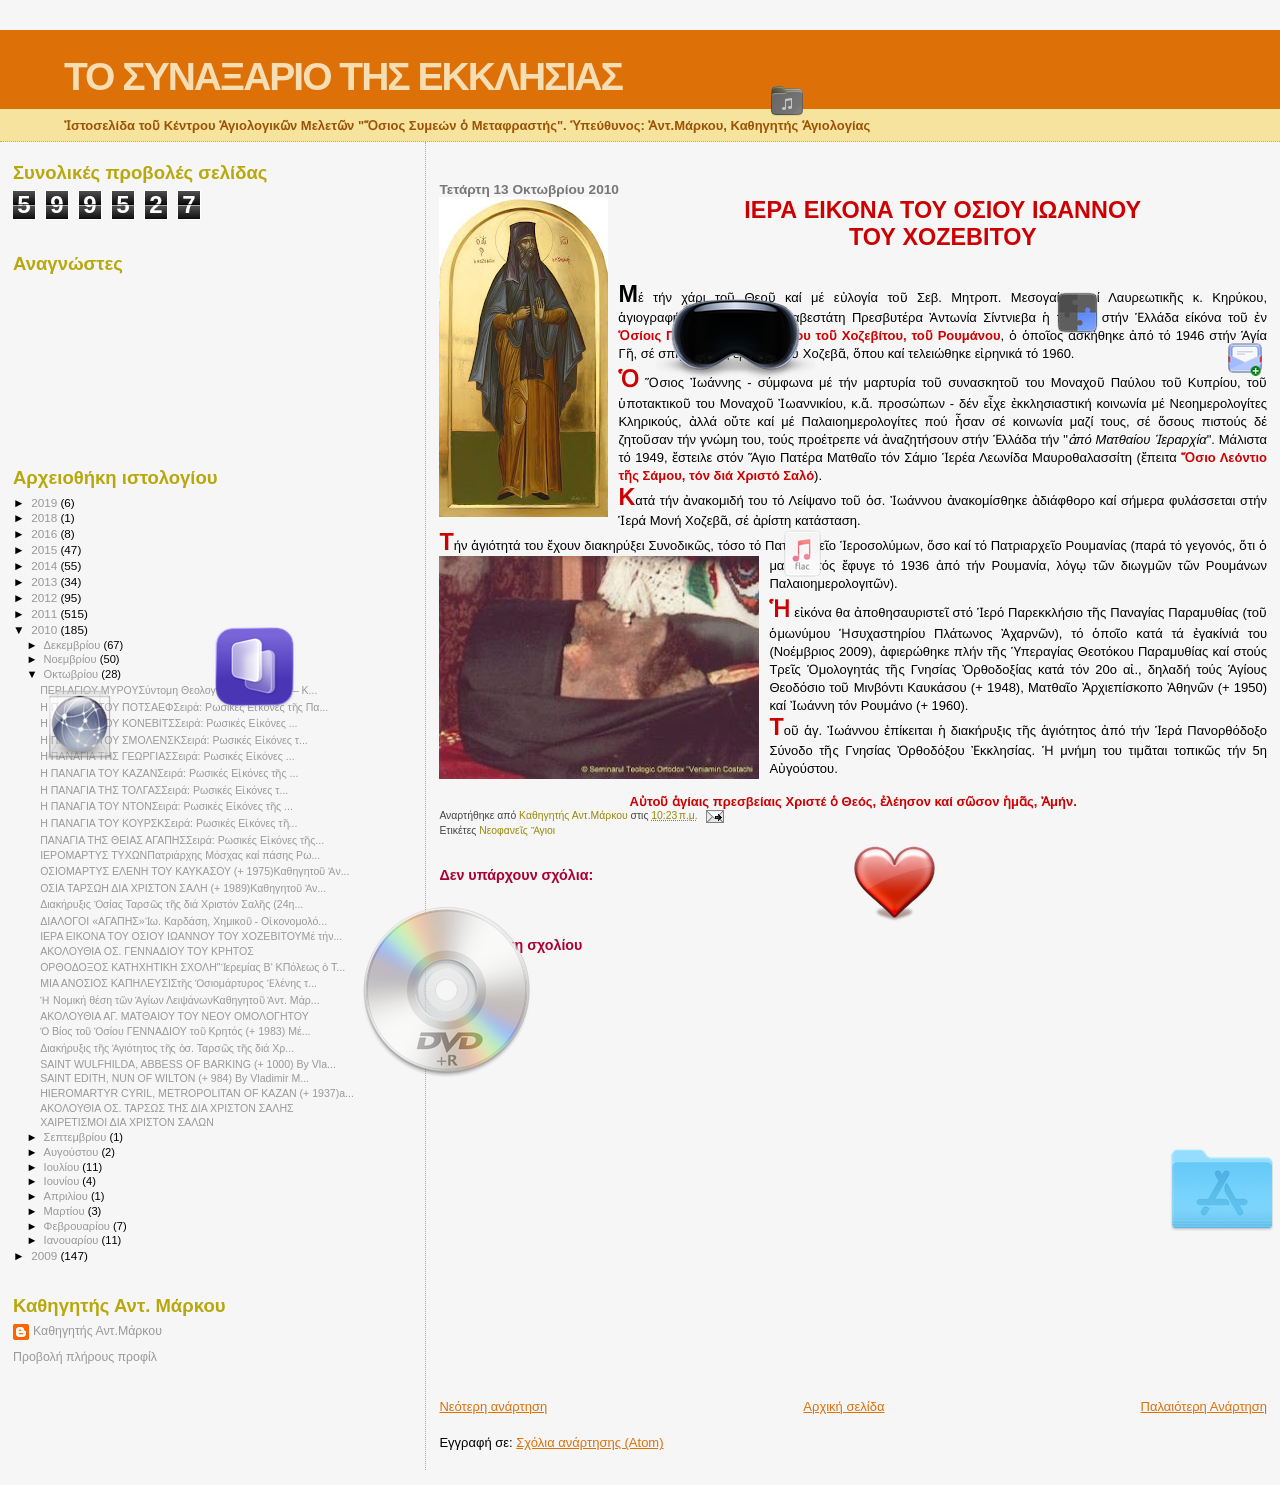 The width and height of the screenshot is (1280, 1485). Describe the element at coordinates (1222, 1189) in the screenshot. I see `open the applications folder` at that location.